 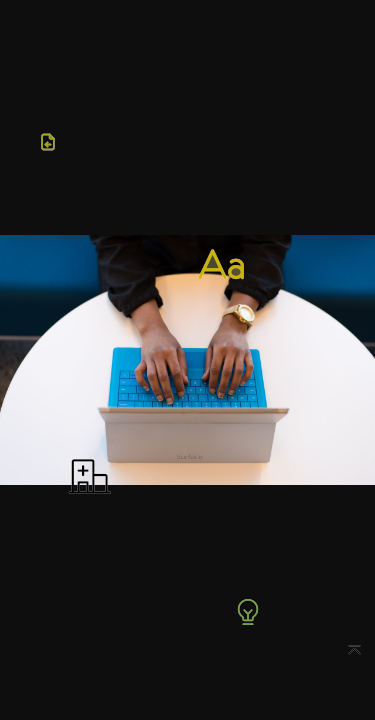 I want to click on adjust font or text size settings, so click(x=222, y=265).